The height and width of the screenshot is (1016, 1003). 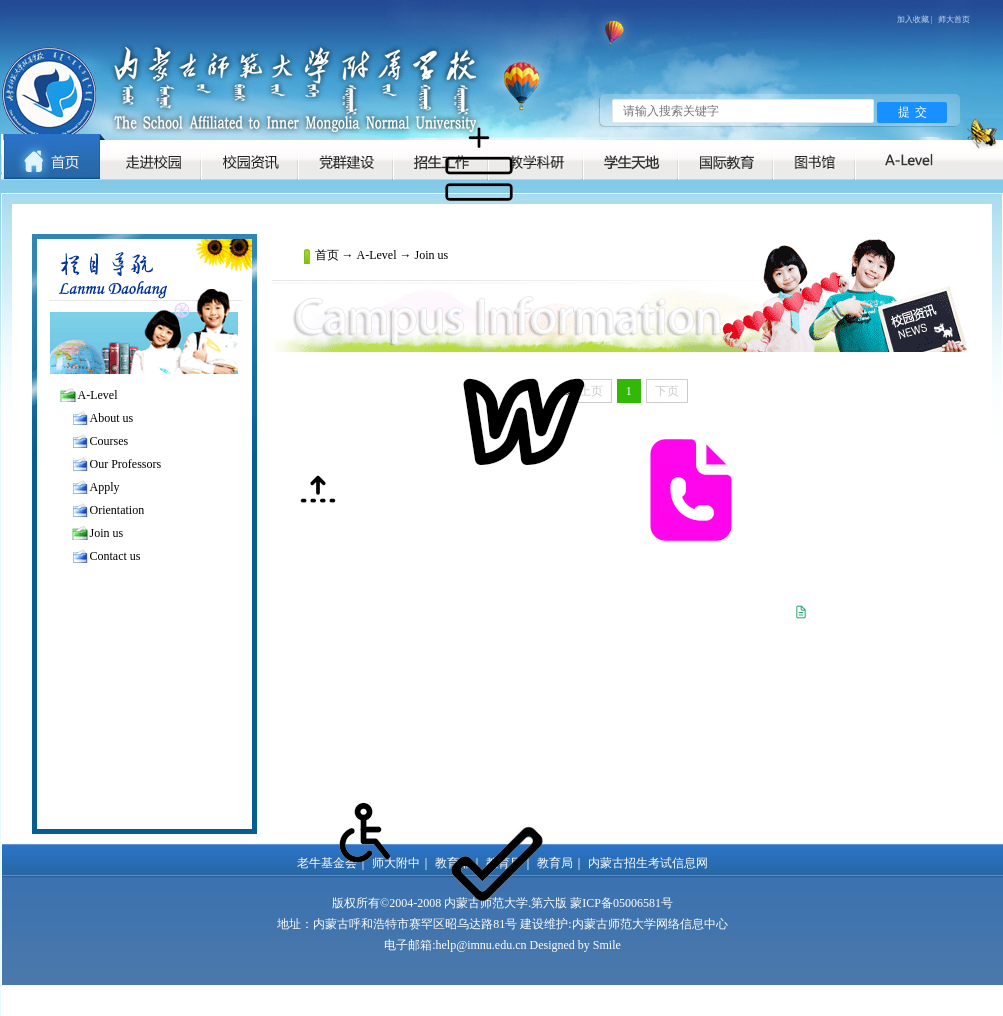 I want to click on accessibility options or settings, so click(x=366, y=832).